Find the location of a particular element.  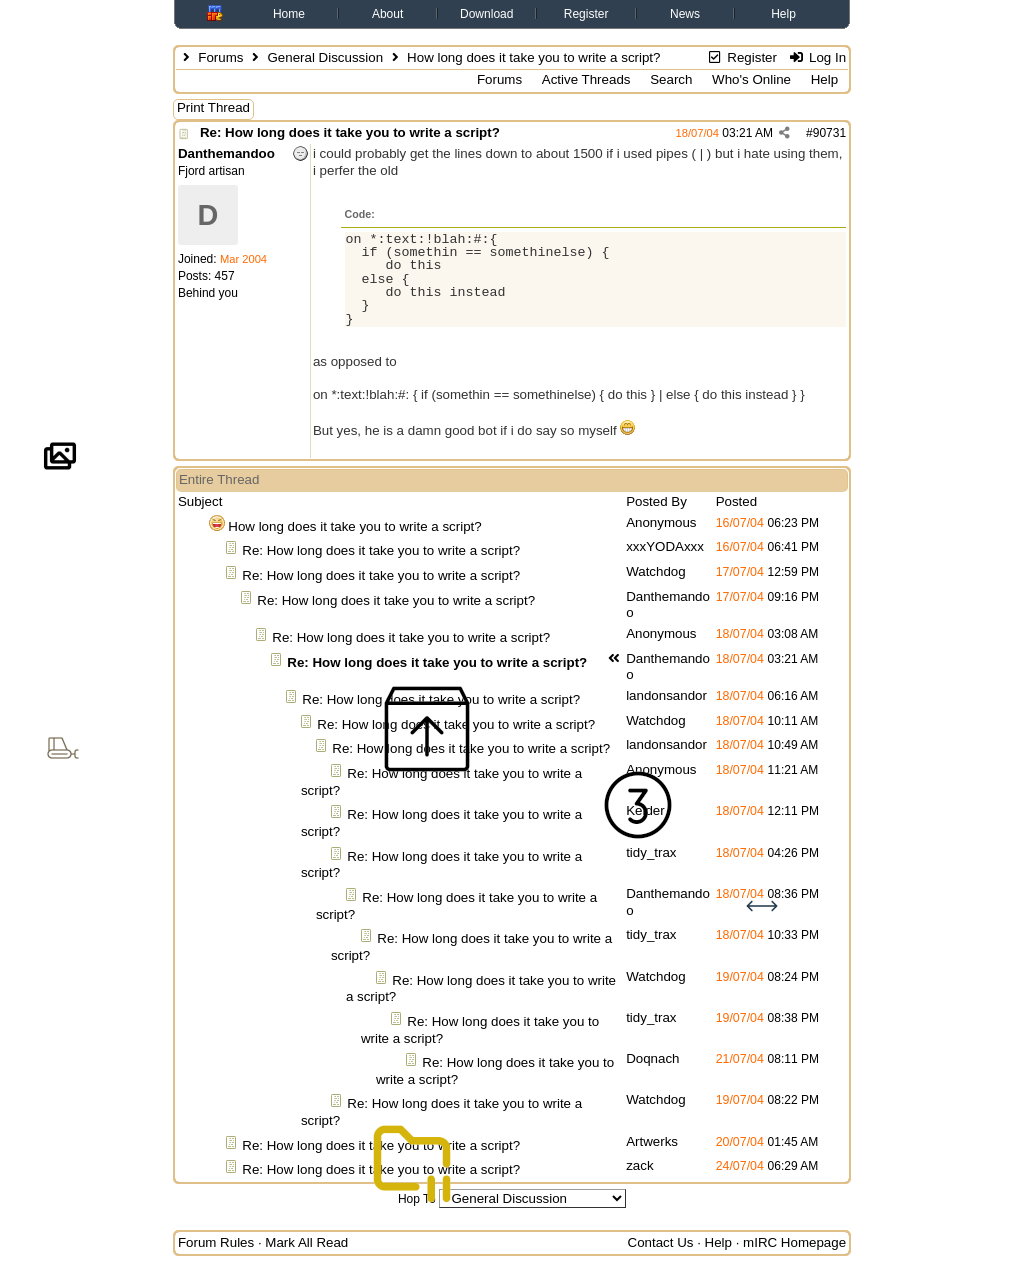

view photo gallery is located at coordinates (60, 456).